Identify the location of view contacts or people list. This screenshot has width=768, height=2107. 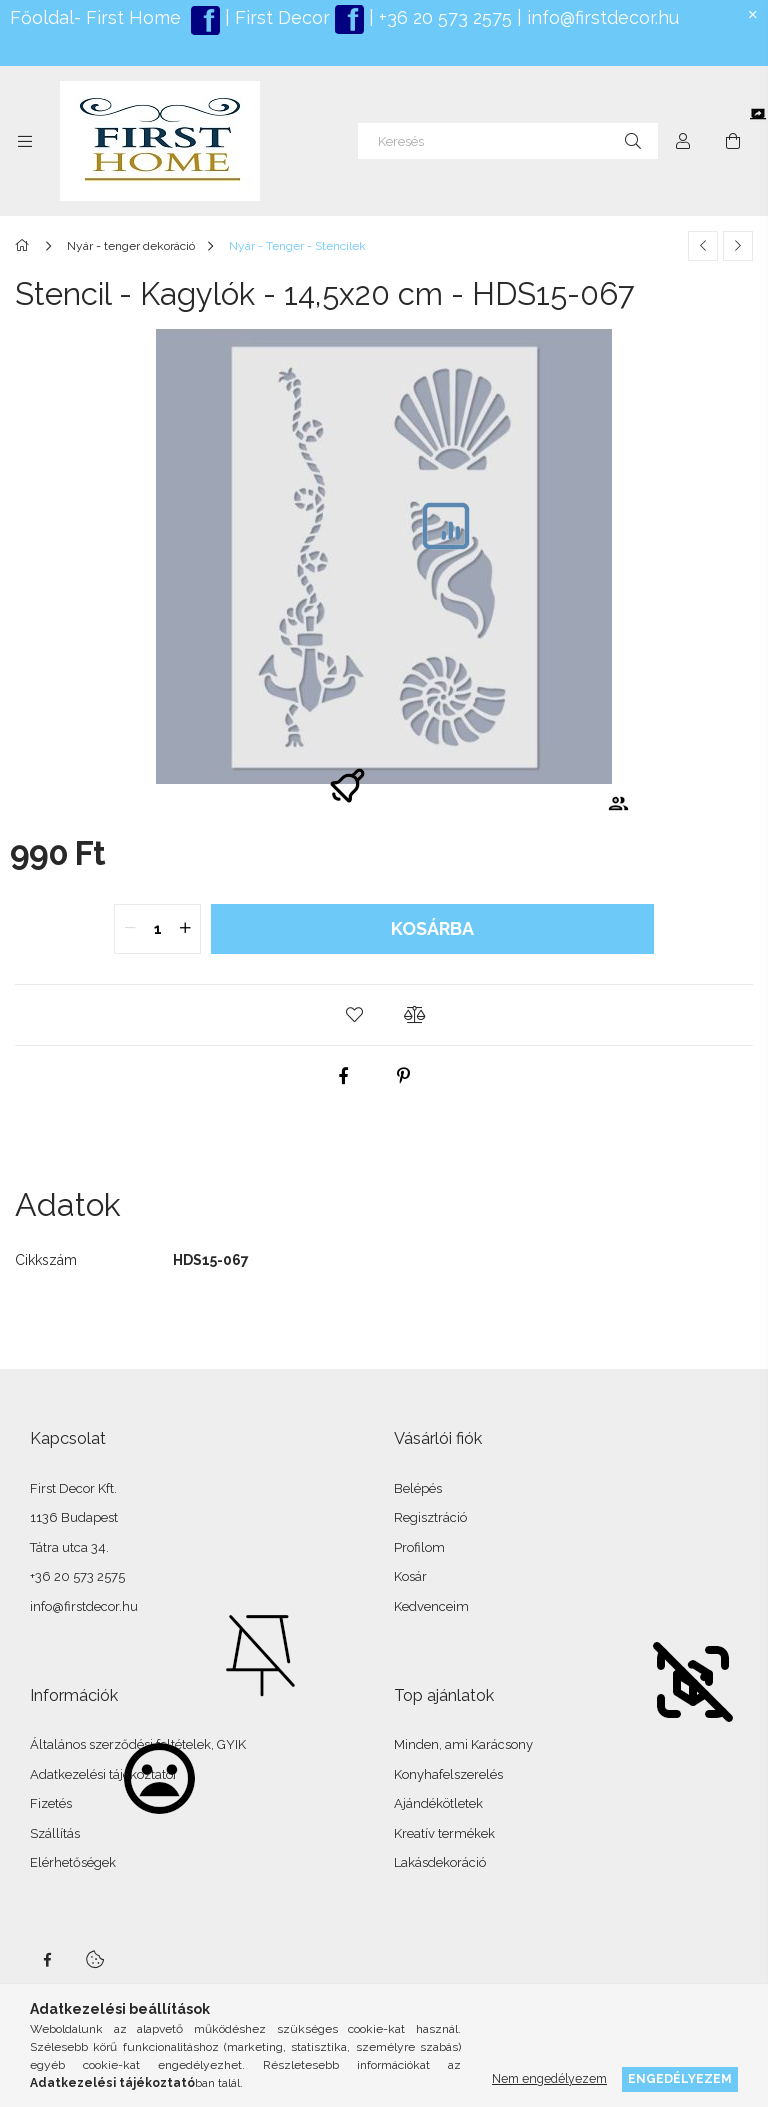
(618, 803).